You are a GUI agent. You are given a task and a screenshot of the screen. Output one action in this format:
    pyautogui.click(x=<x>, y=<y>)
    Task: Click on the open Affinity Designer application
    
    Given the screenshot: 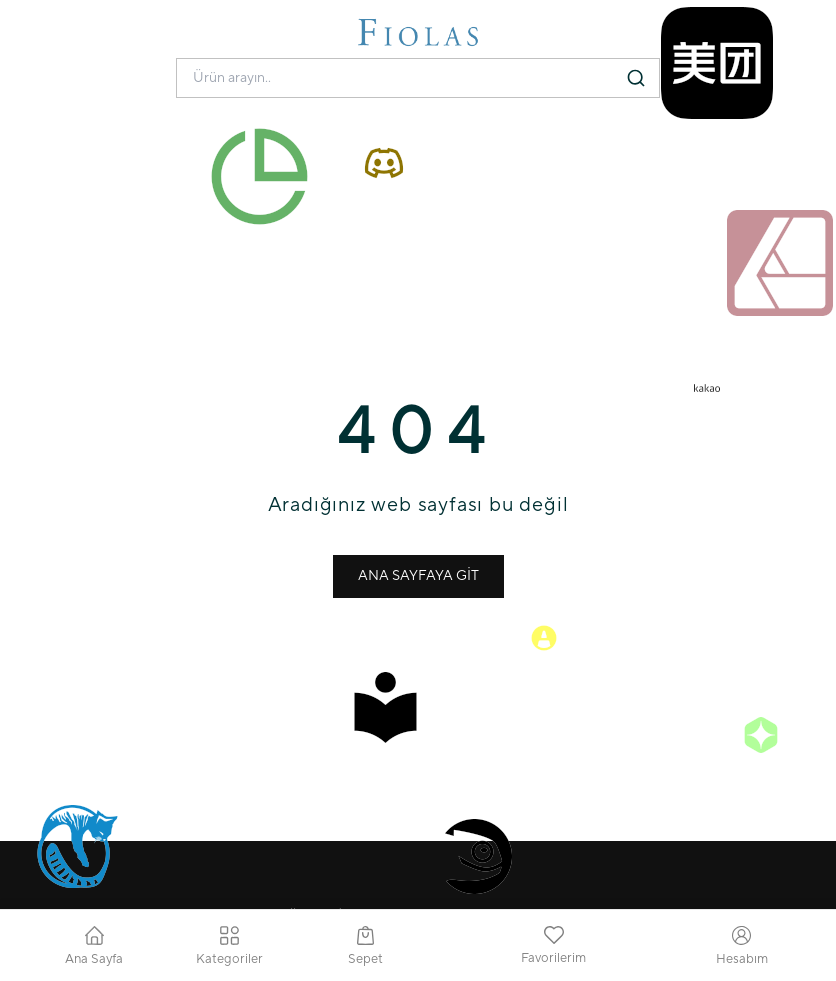 What is the action you would take?
    pyautogui.click(x=780, y=263)
    